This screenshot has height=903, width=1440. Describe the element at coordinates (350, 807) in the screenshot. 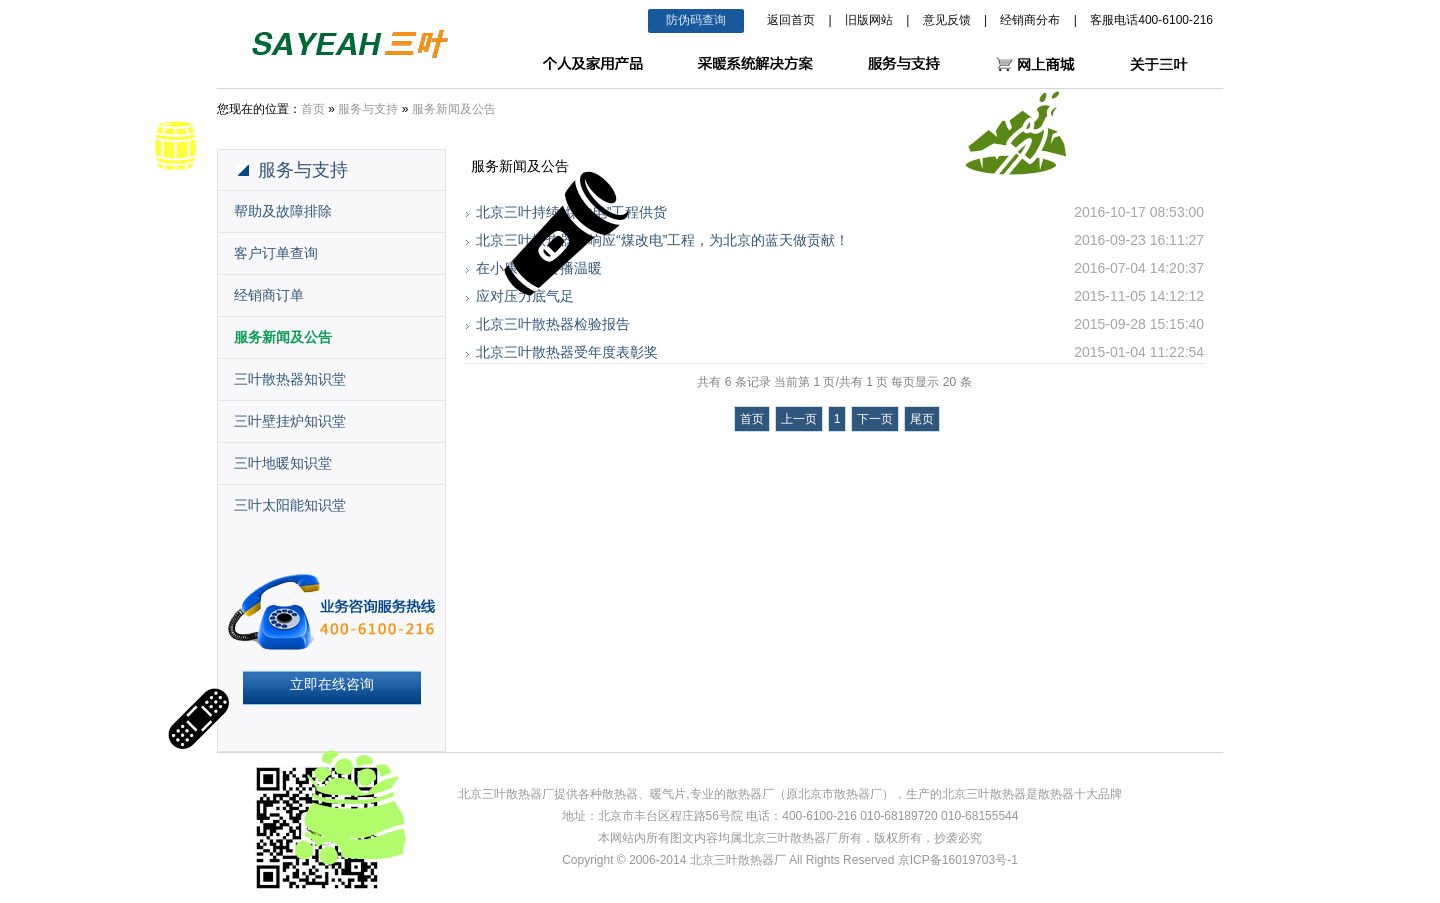

I see `view your coin pouch or in-game currency` at that location.